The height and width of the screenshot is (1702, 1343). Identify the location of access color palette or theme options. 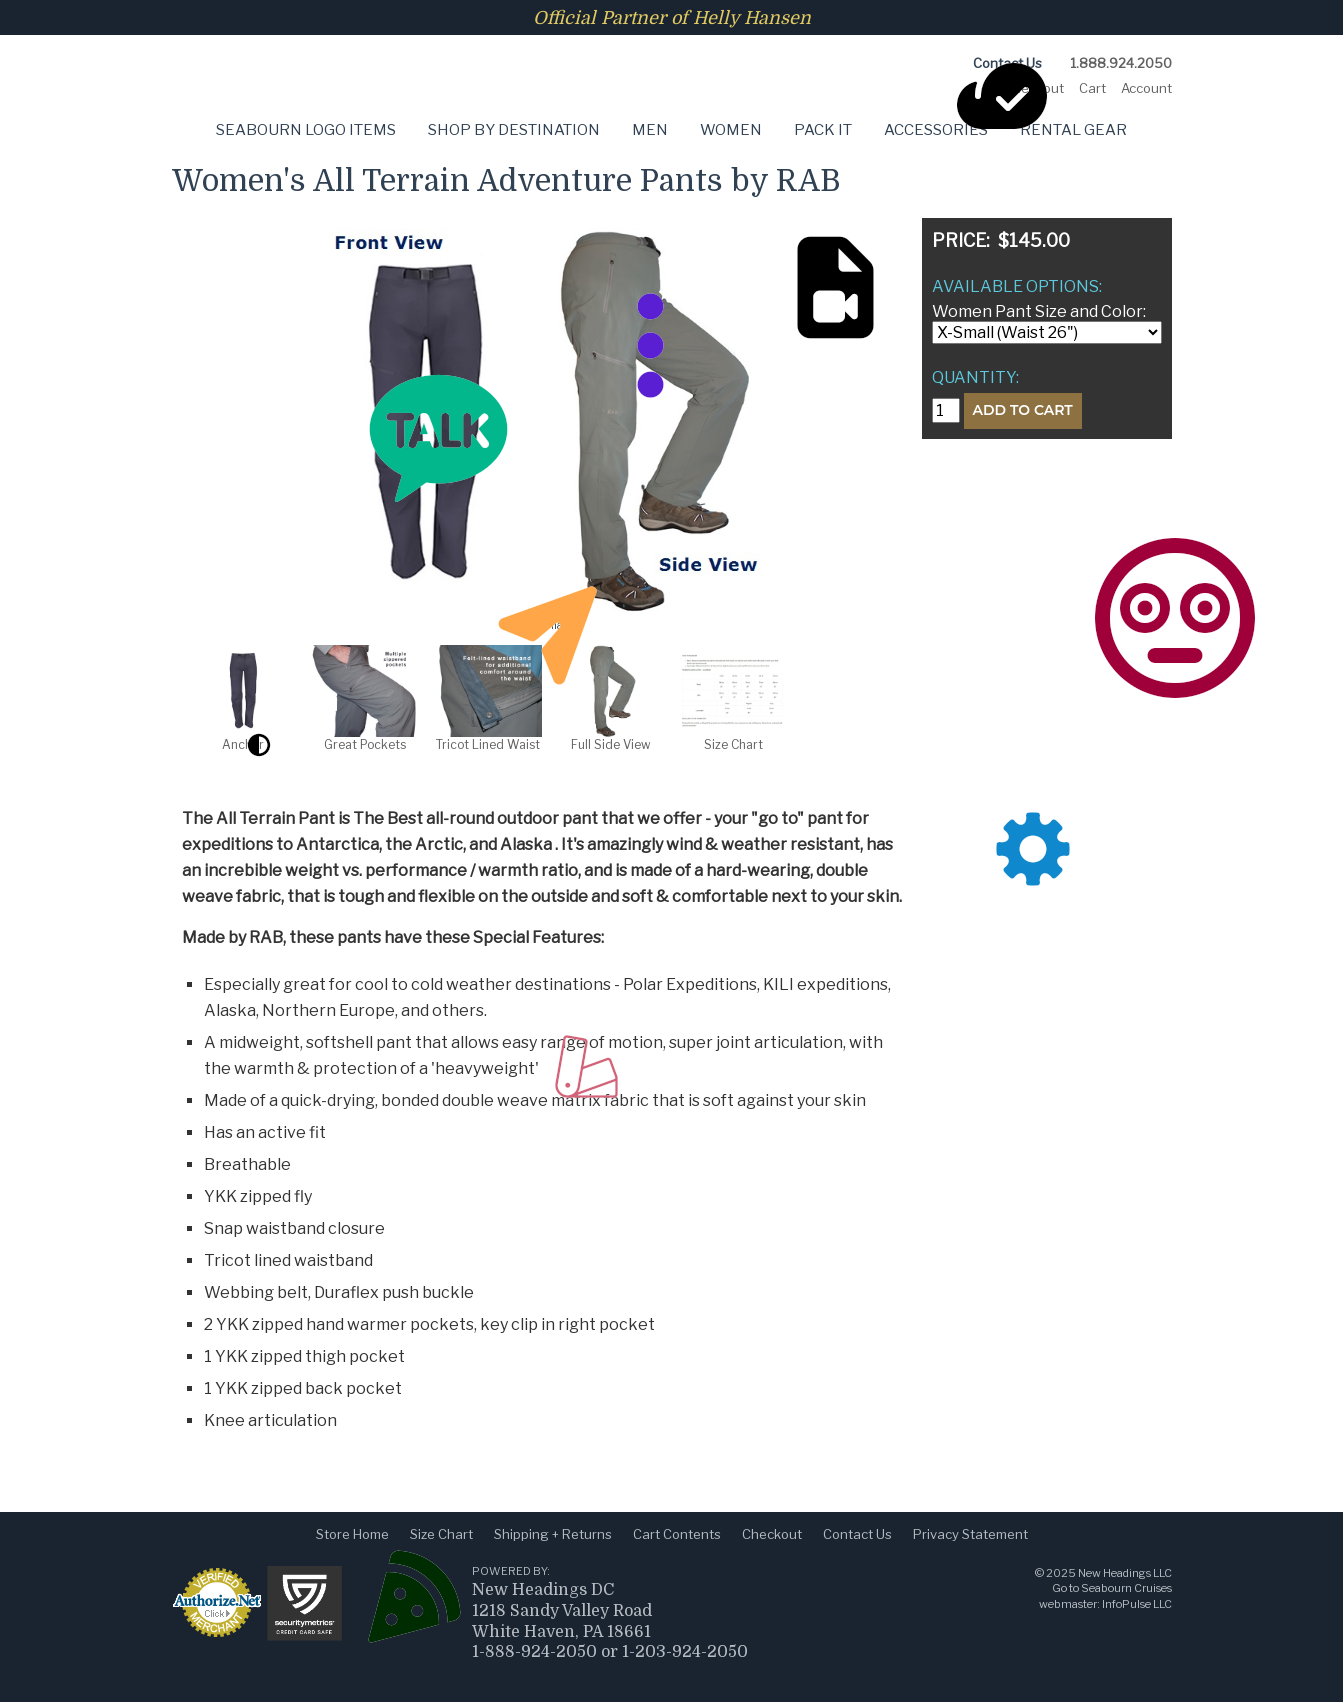
(584, 1069).